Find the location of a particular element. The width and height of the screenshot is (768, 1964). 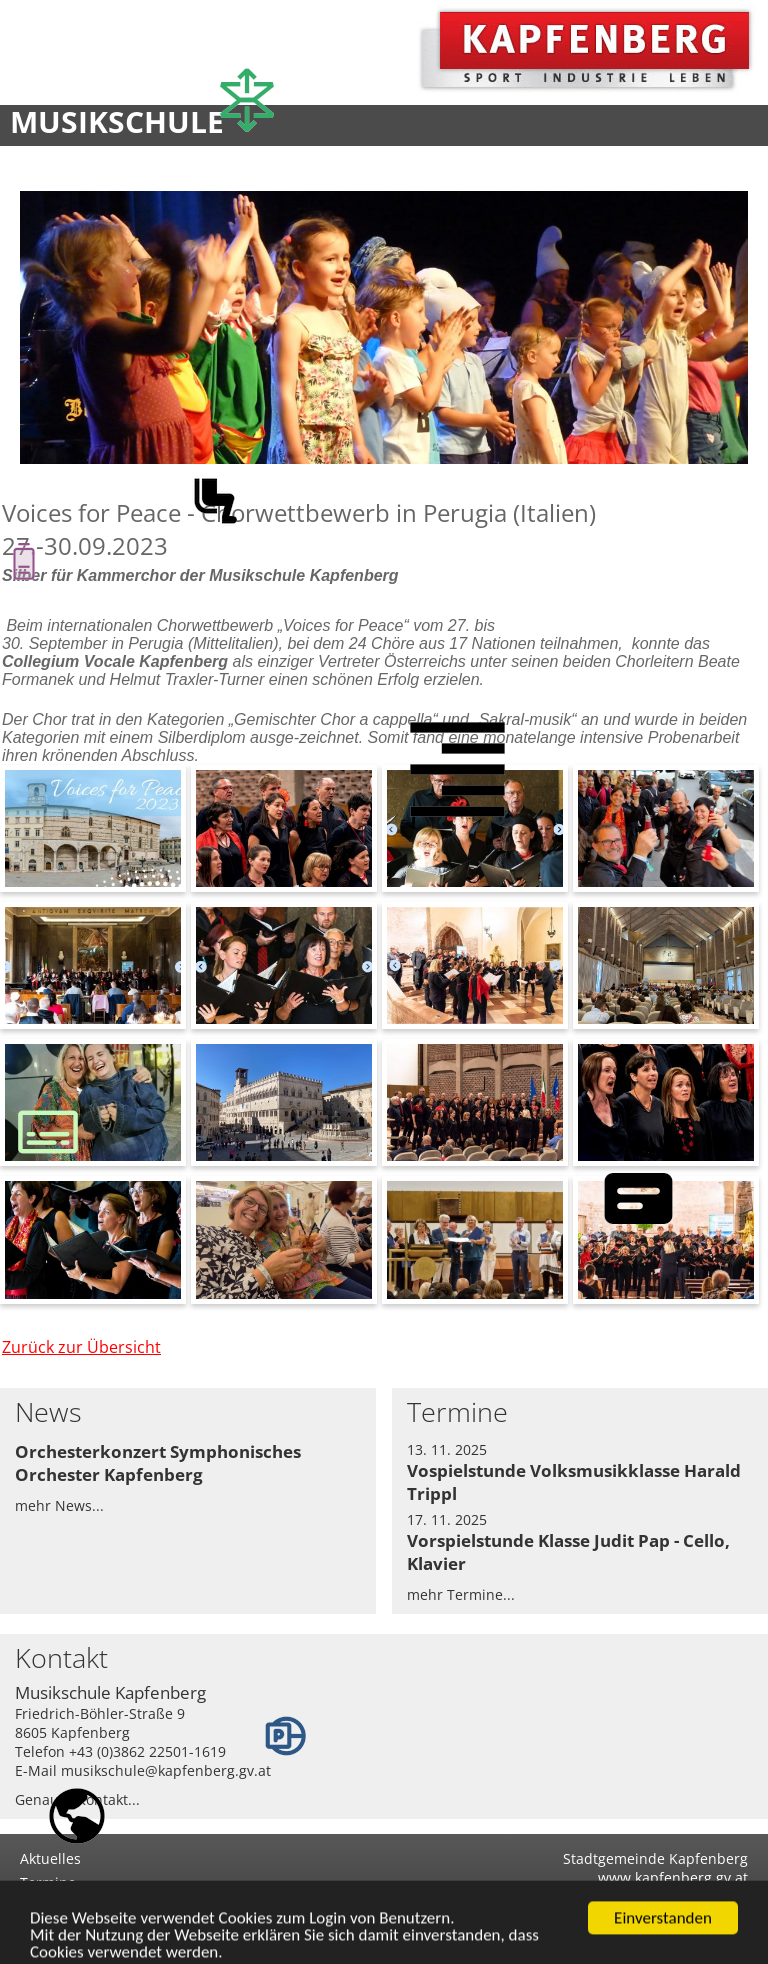

expand all collapsed sections is located at coordinates (247, 100).